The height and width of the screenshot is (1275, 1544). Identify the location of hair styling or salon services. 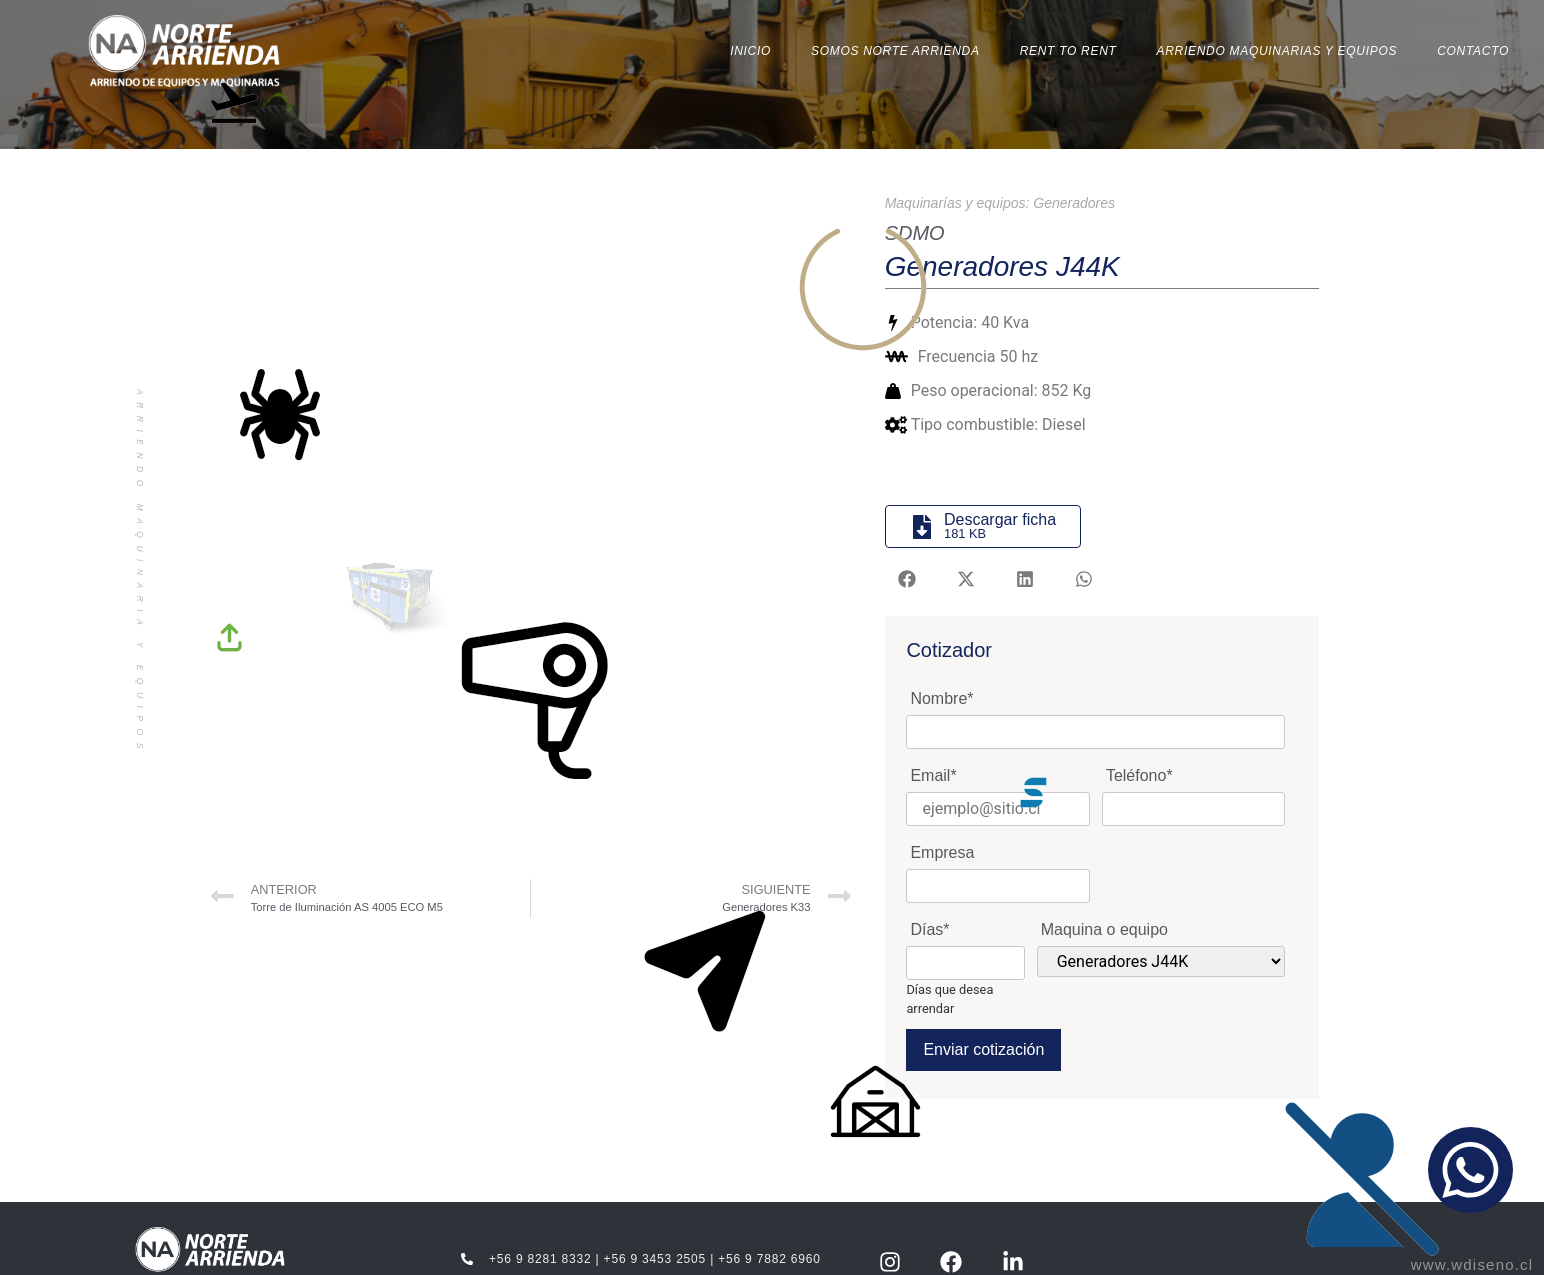
(537, 692).